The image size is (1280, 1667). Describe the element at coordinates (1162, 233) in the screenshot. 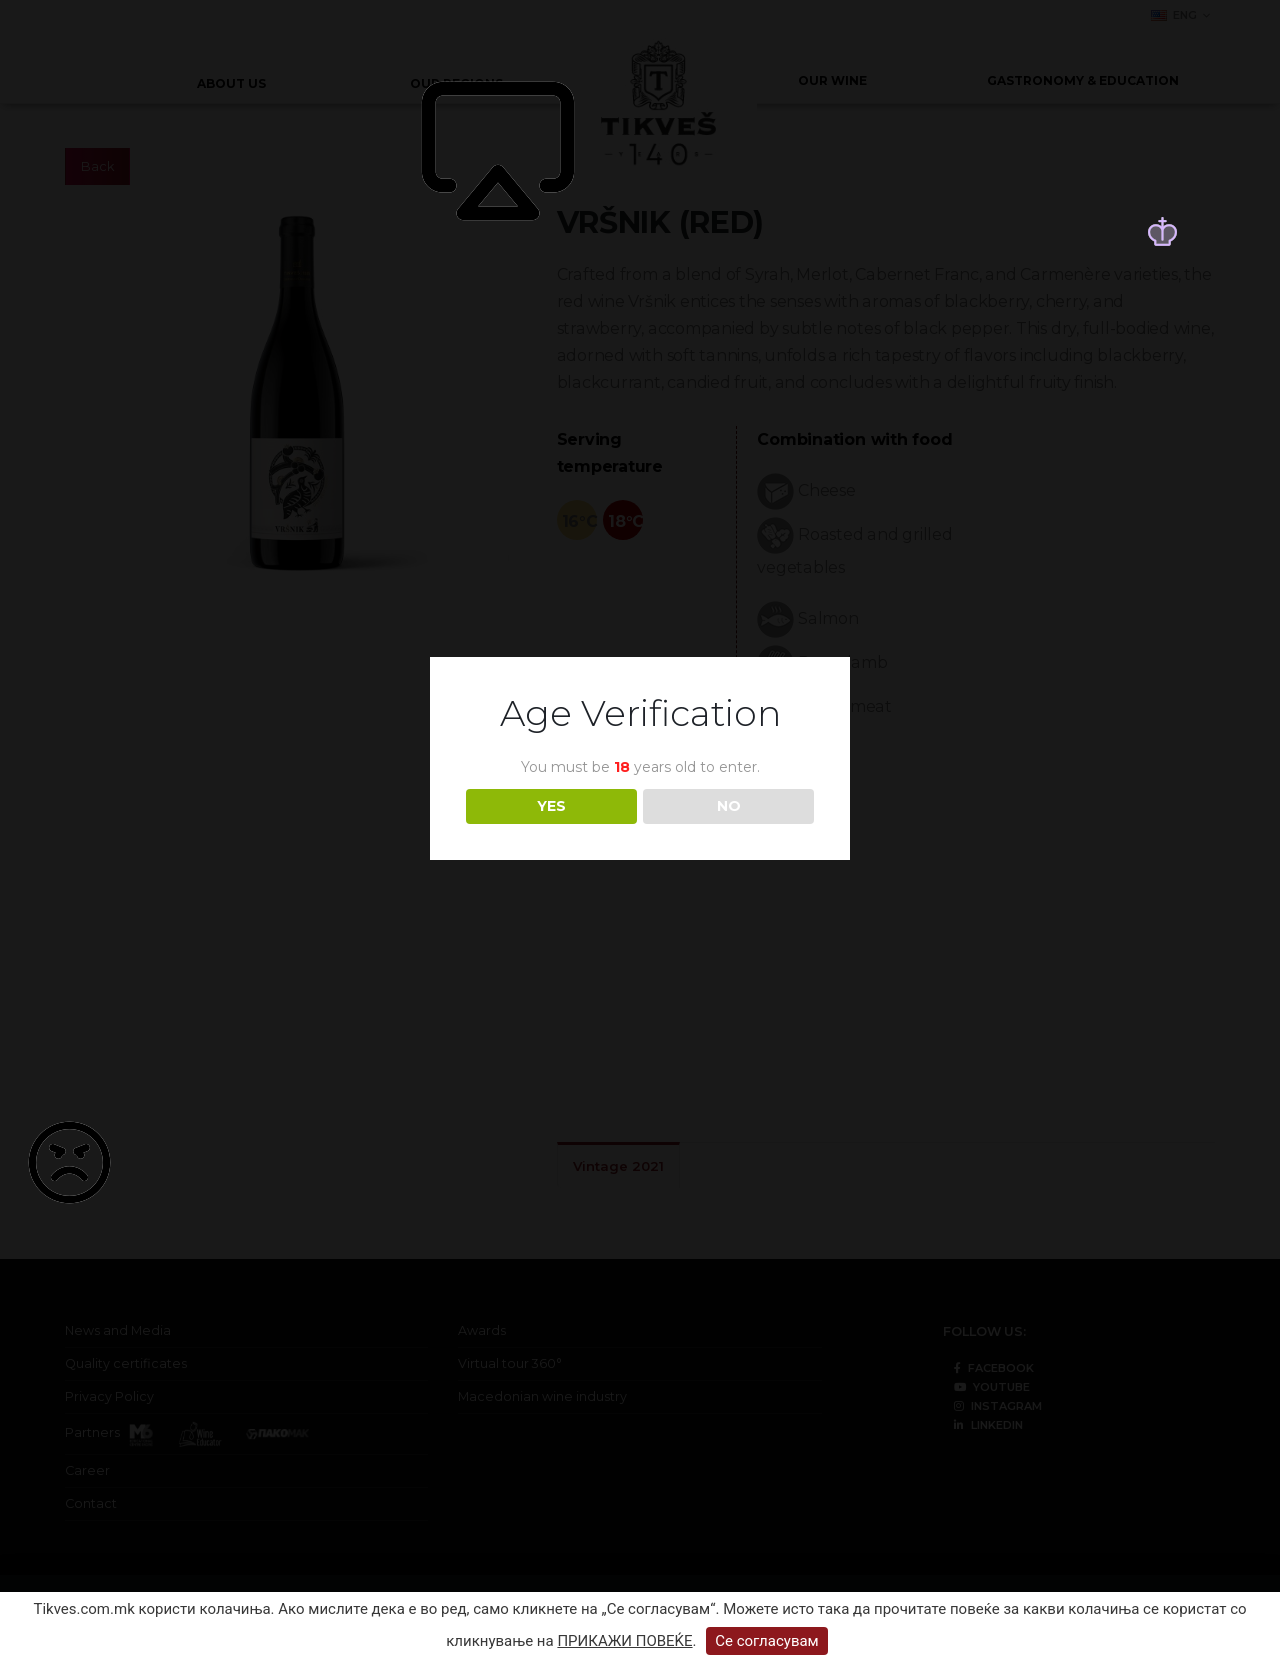

I see `indicates premium or royal status` at that location.